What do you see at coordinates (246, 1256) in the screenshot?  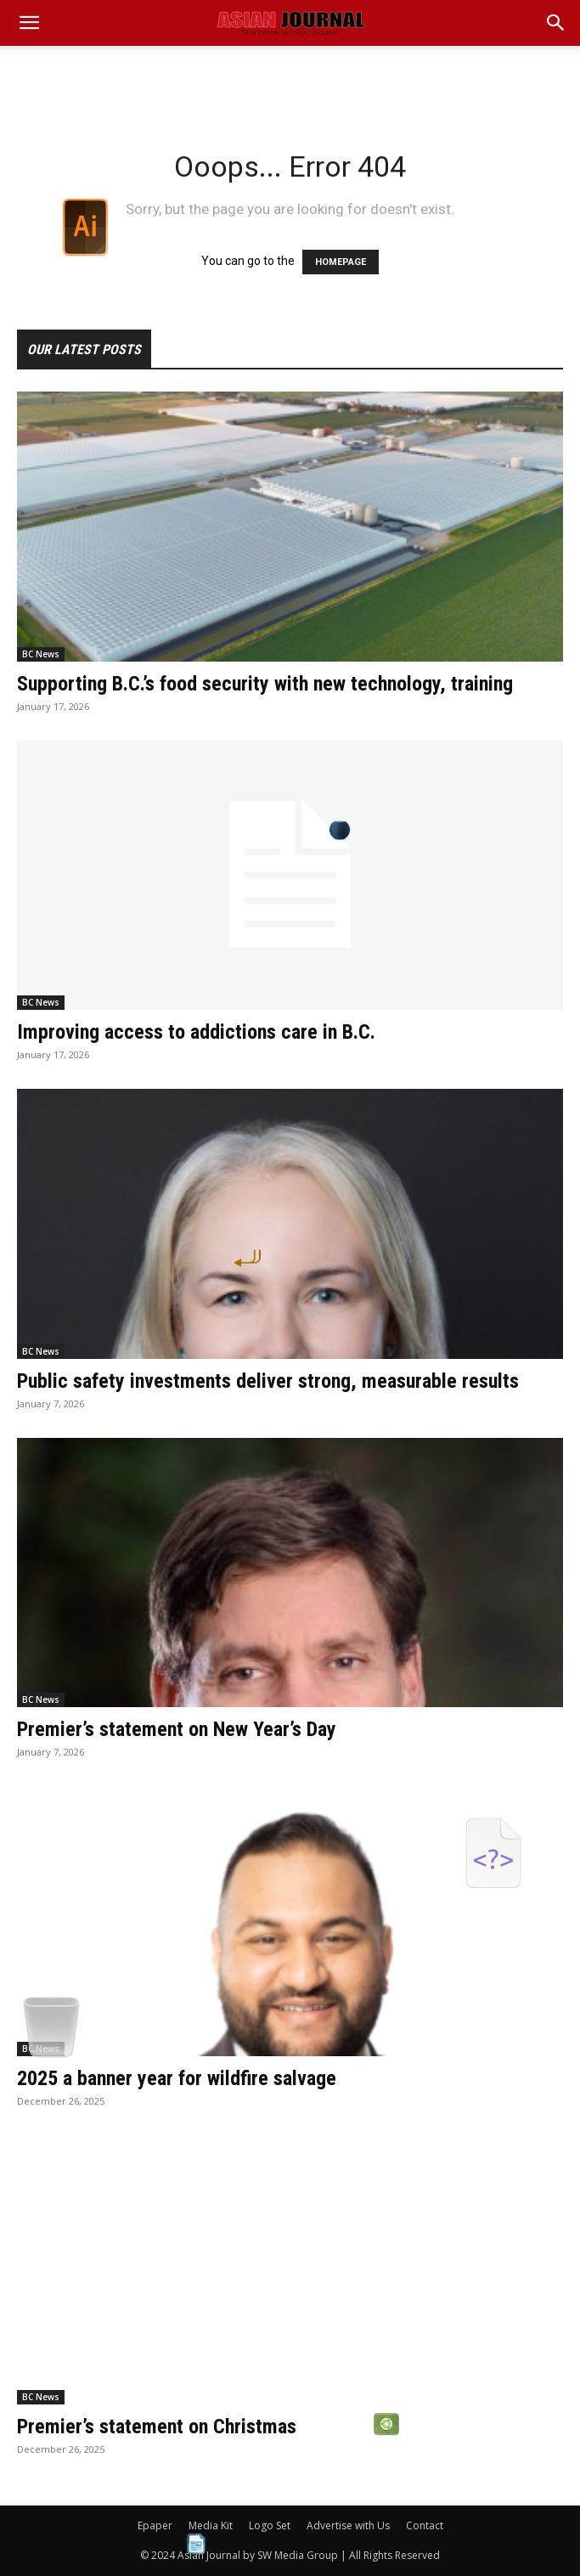 I see `reply to all recipients of an email` at bounding box center [246, 1256].